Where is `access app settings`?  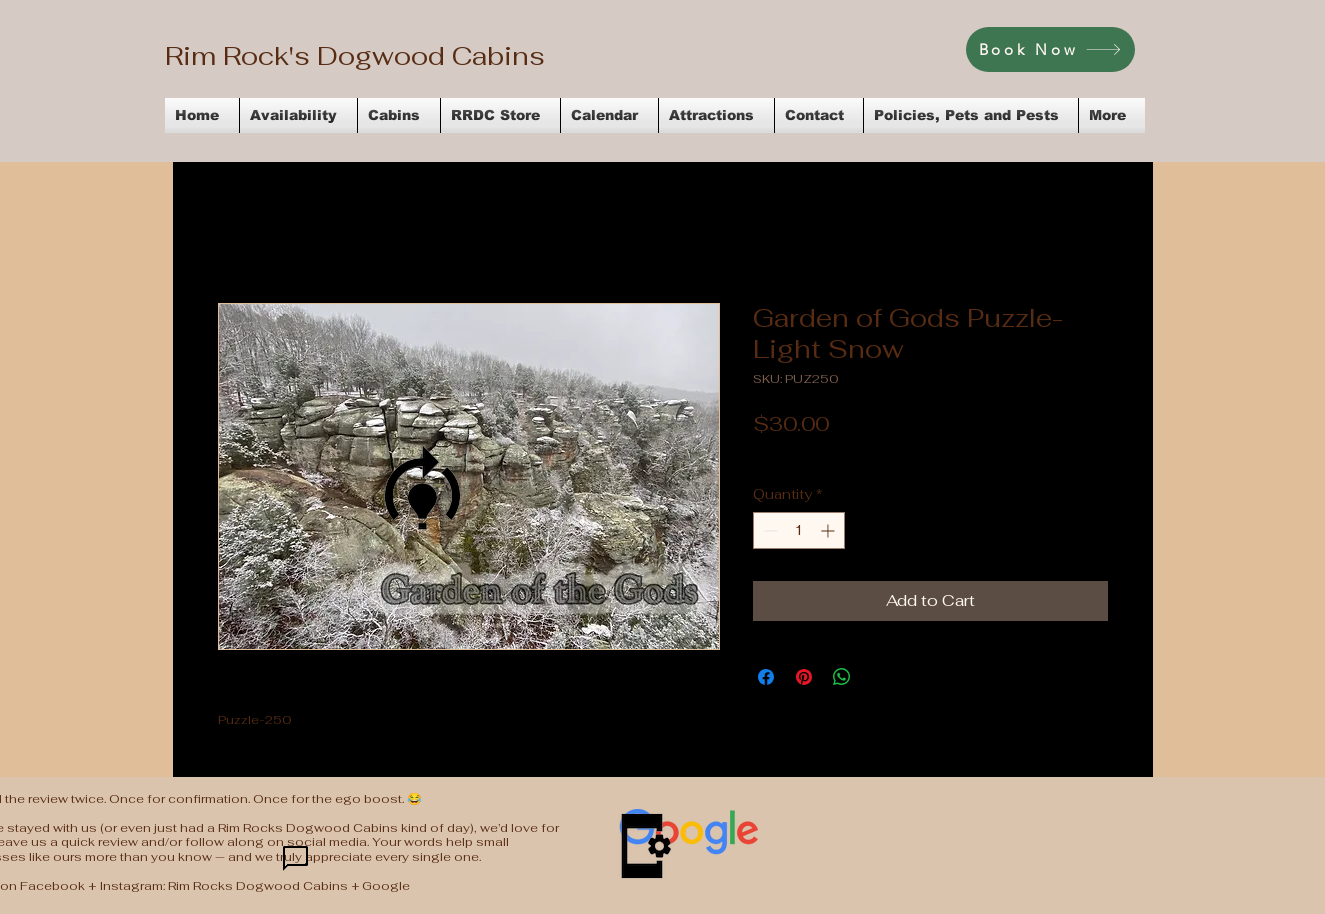
access app settings is located at coordinates (642, 846).